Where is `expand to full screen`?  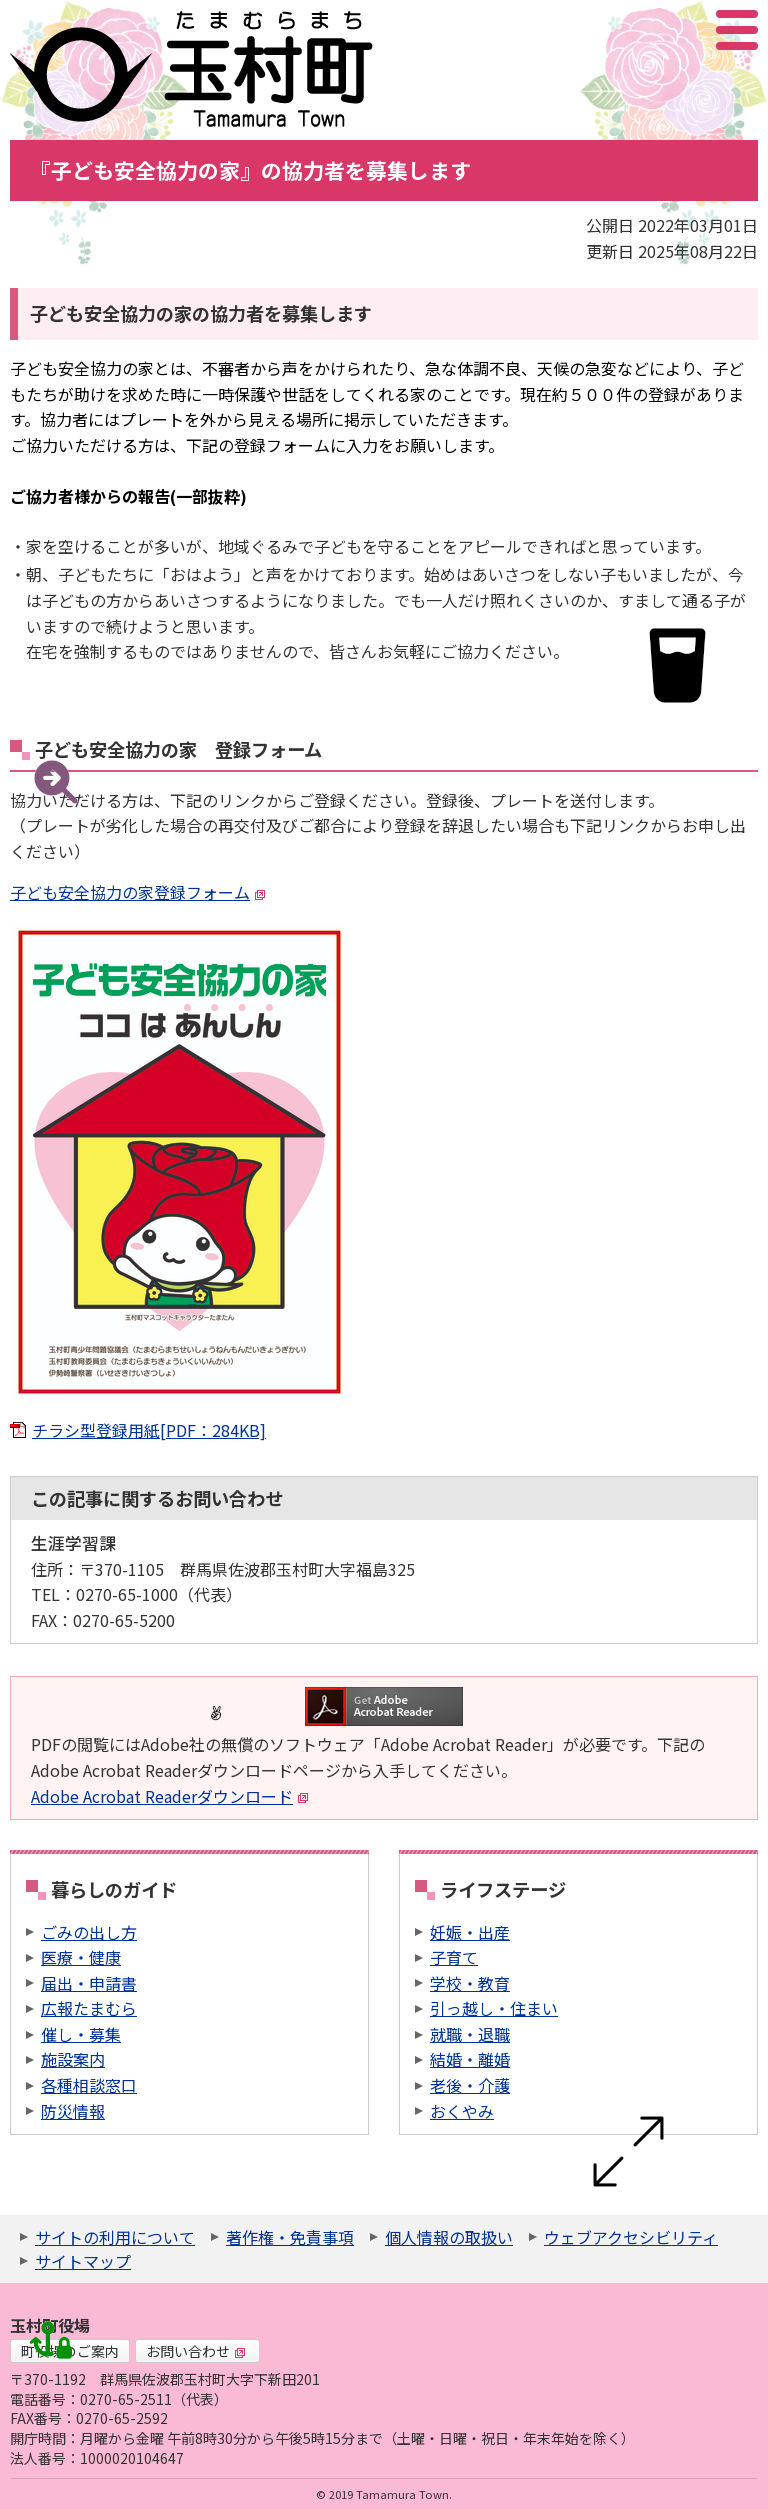 expand to full screen is located at coordinates (628, 2151).